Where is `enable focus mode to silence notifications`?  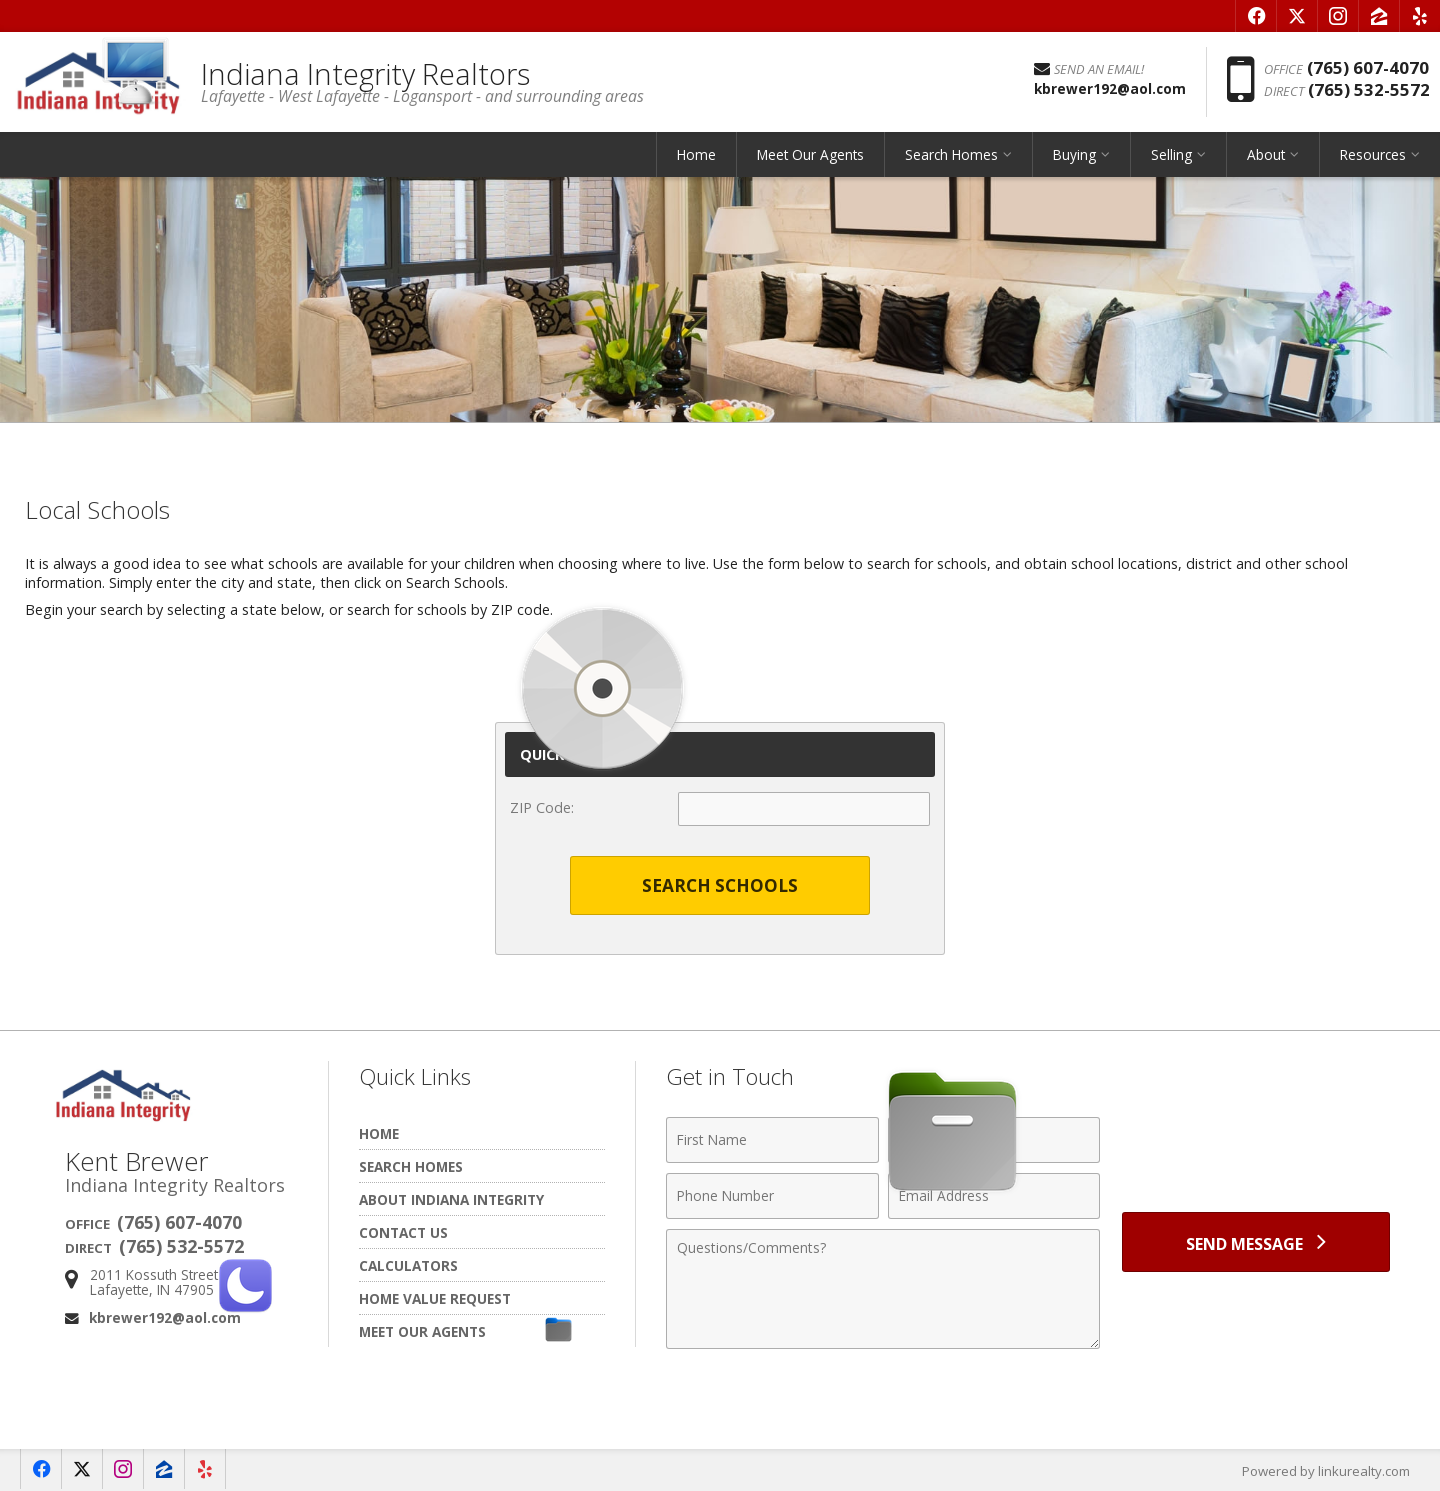
enable focus mode to silence notifications is located at coordinates (245, 1285).